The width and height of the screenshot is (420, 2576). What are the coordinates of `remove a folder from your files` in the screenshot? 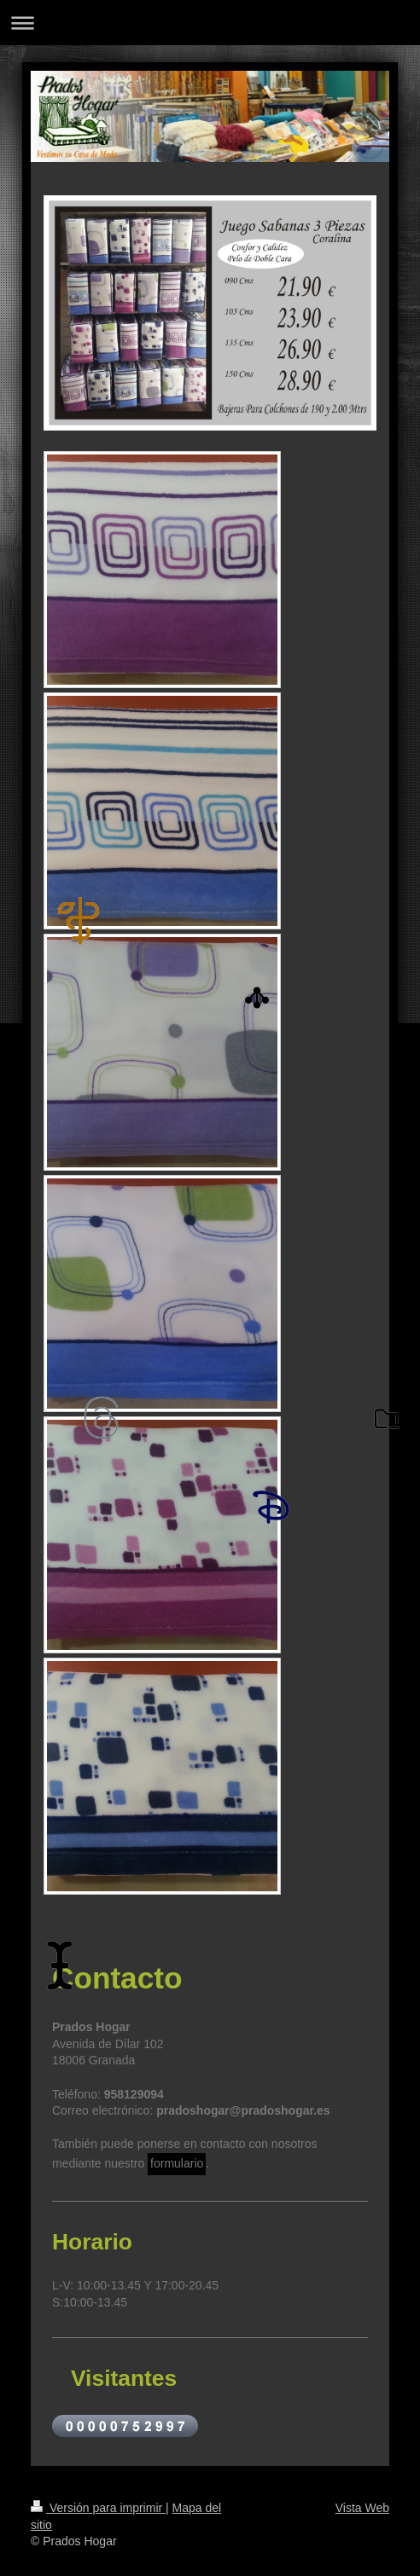 It's located at (386, 1419).